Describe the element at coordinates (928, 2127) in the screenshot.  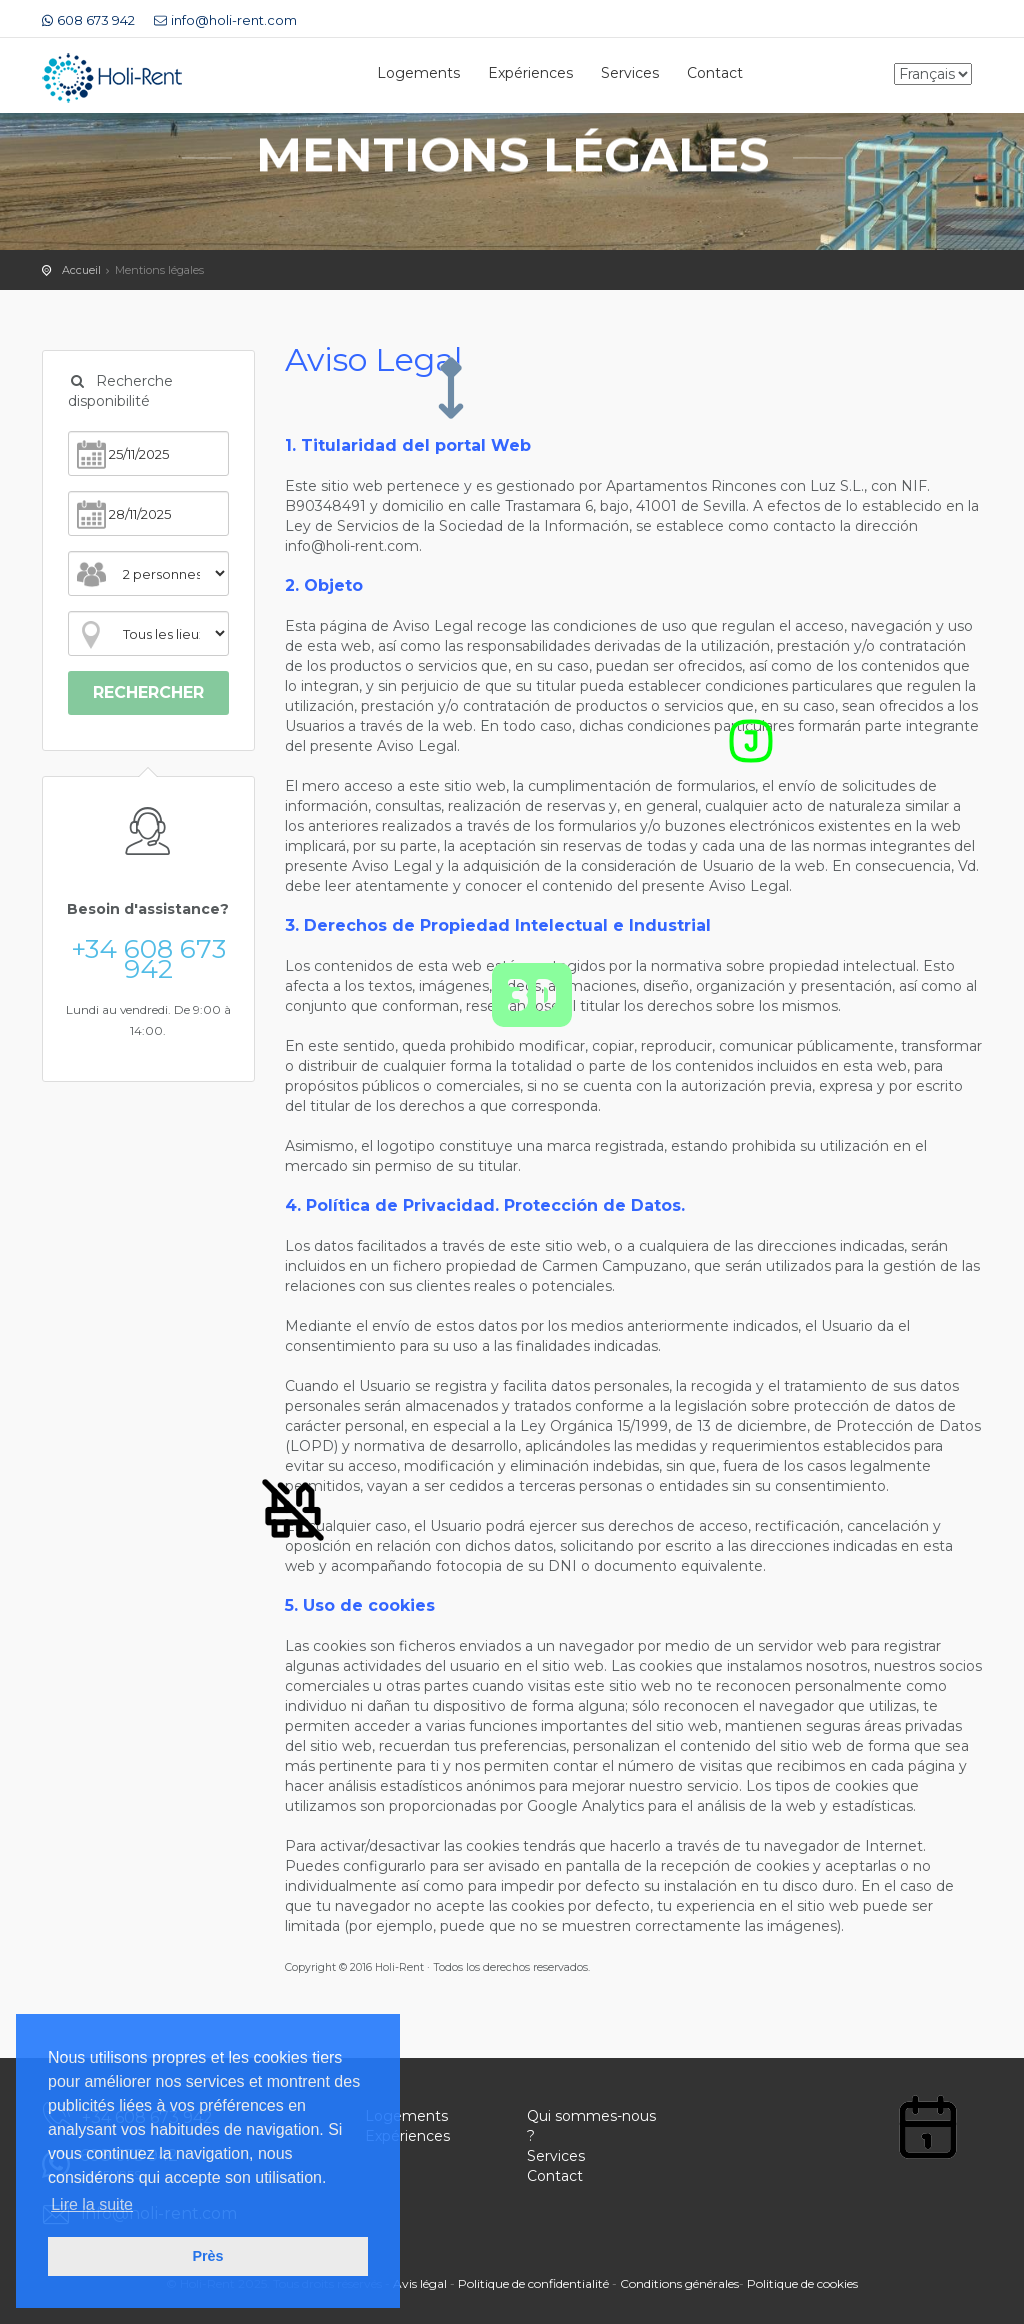
I see `view or open the calendar` at that location.